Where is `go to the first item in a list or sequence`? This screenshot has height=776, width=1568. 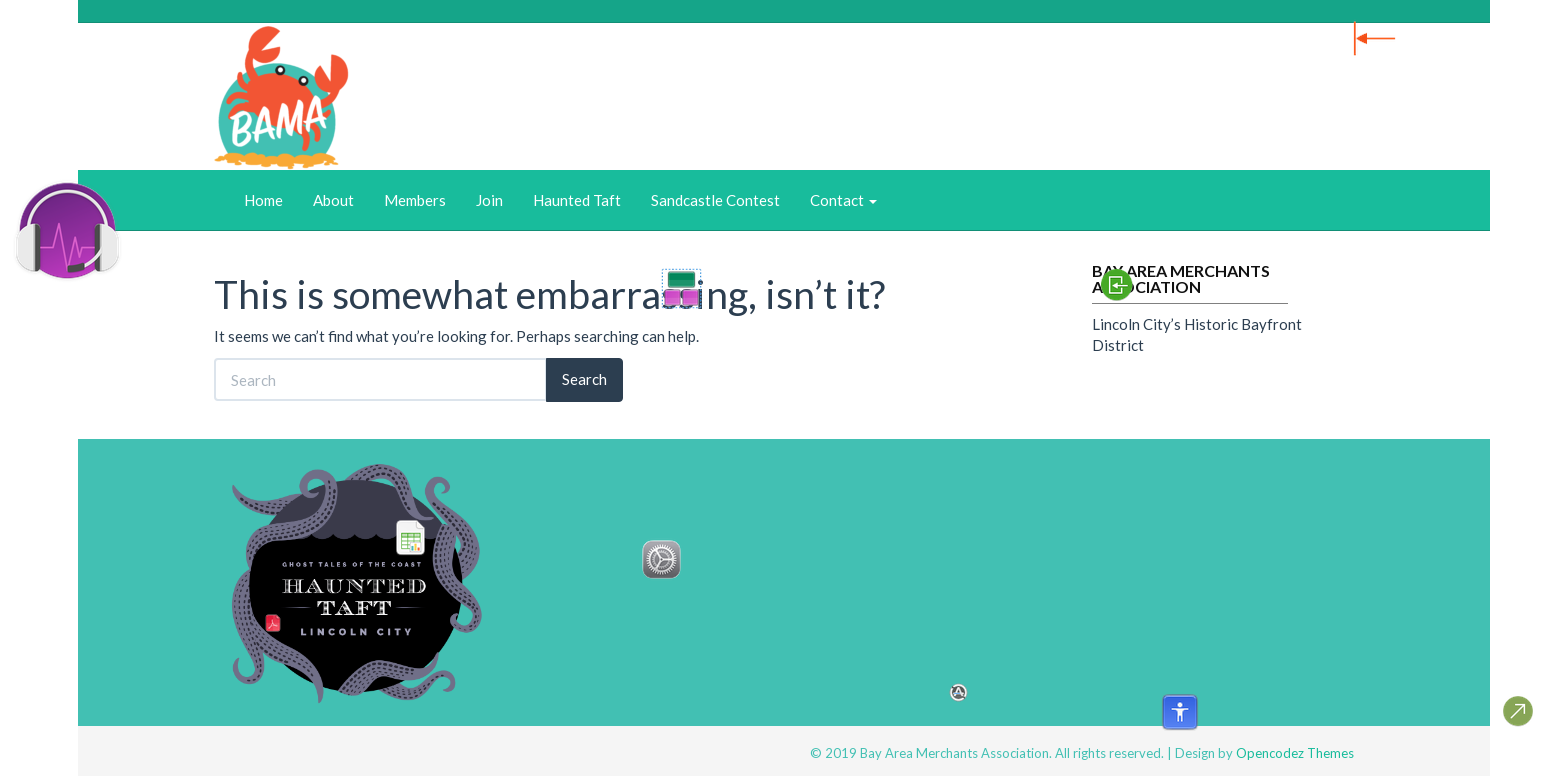 go to the first item in a list or sequence is located at coordinates (1374, 38).